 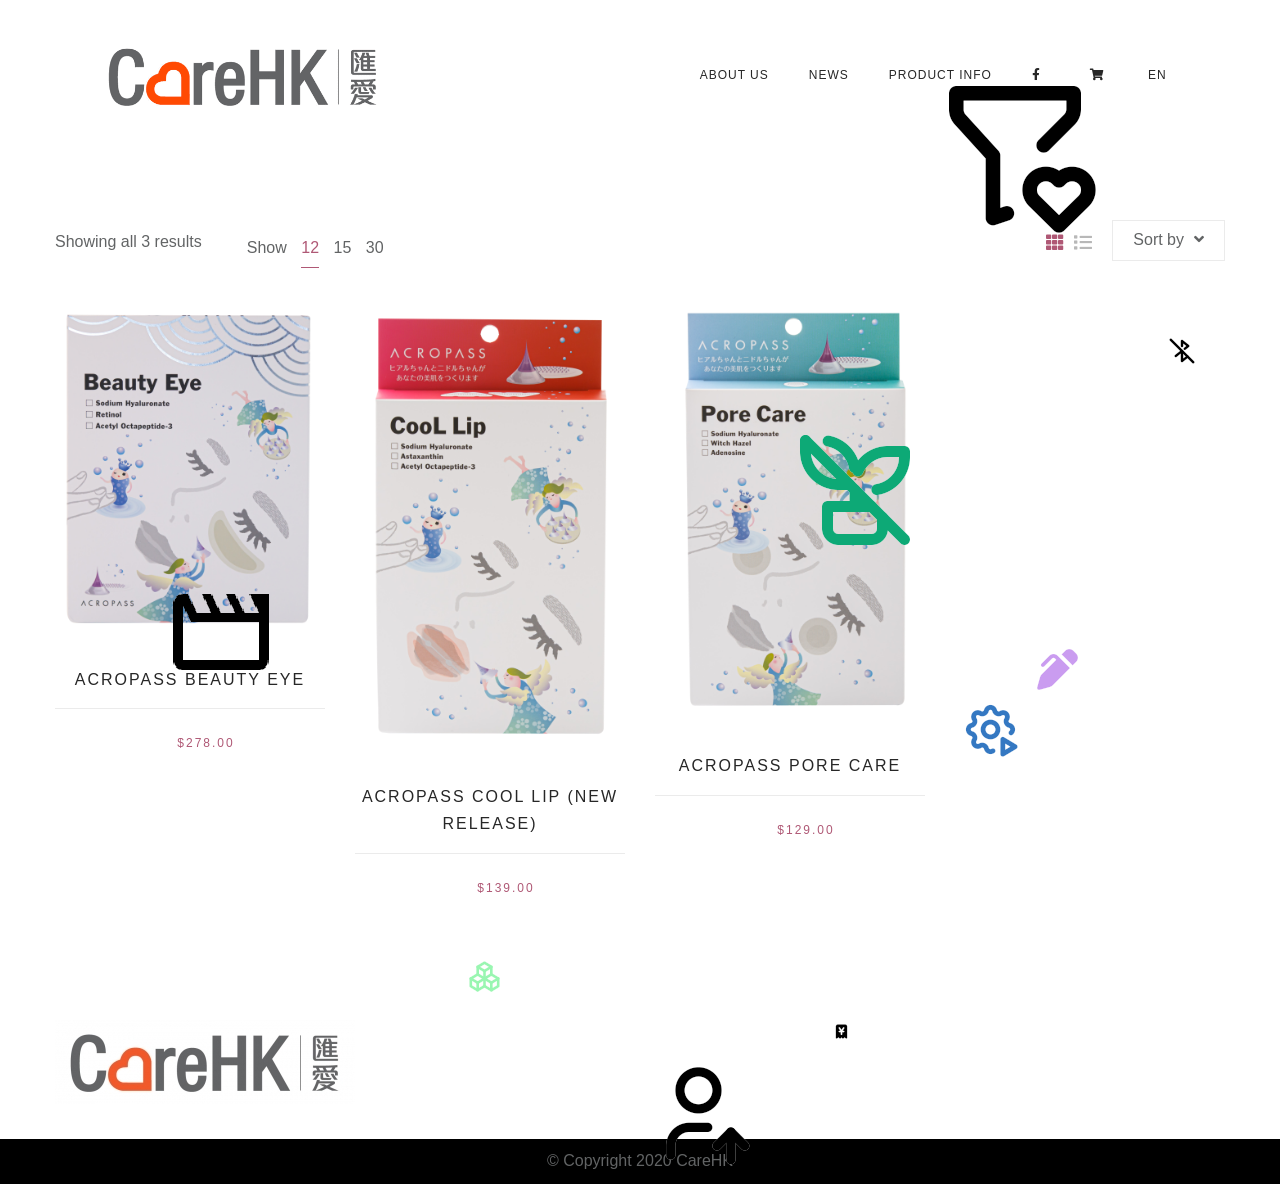 I want to click on promote user or elevate permissions, so click(x=698, y=1113).